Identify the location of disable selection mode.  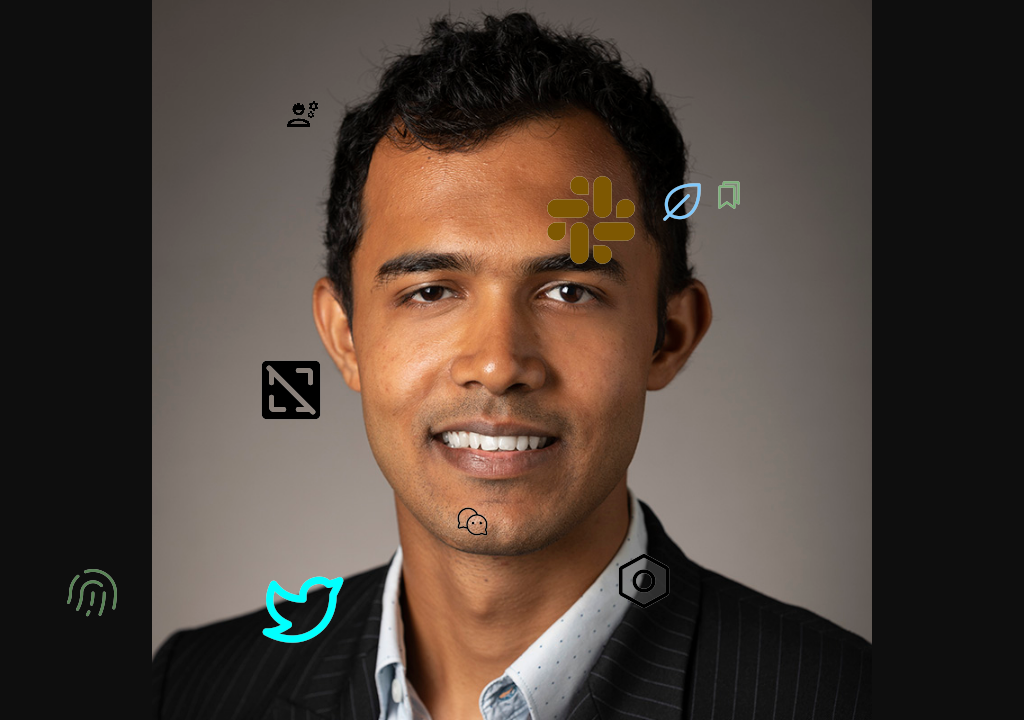
(291, 390).